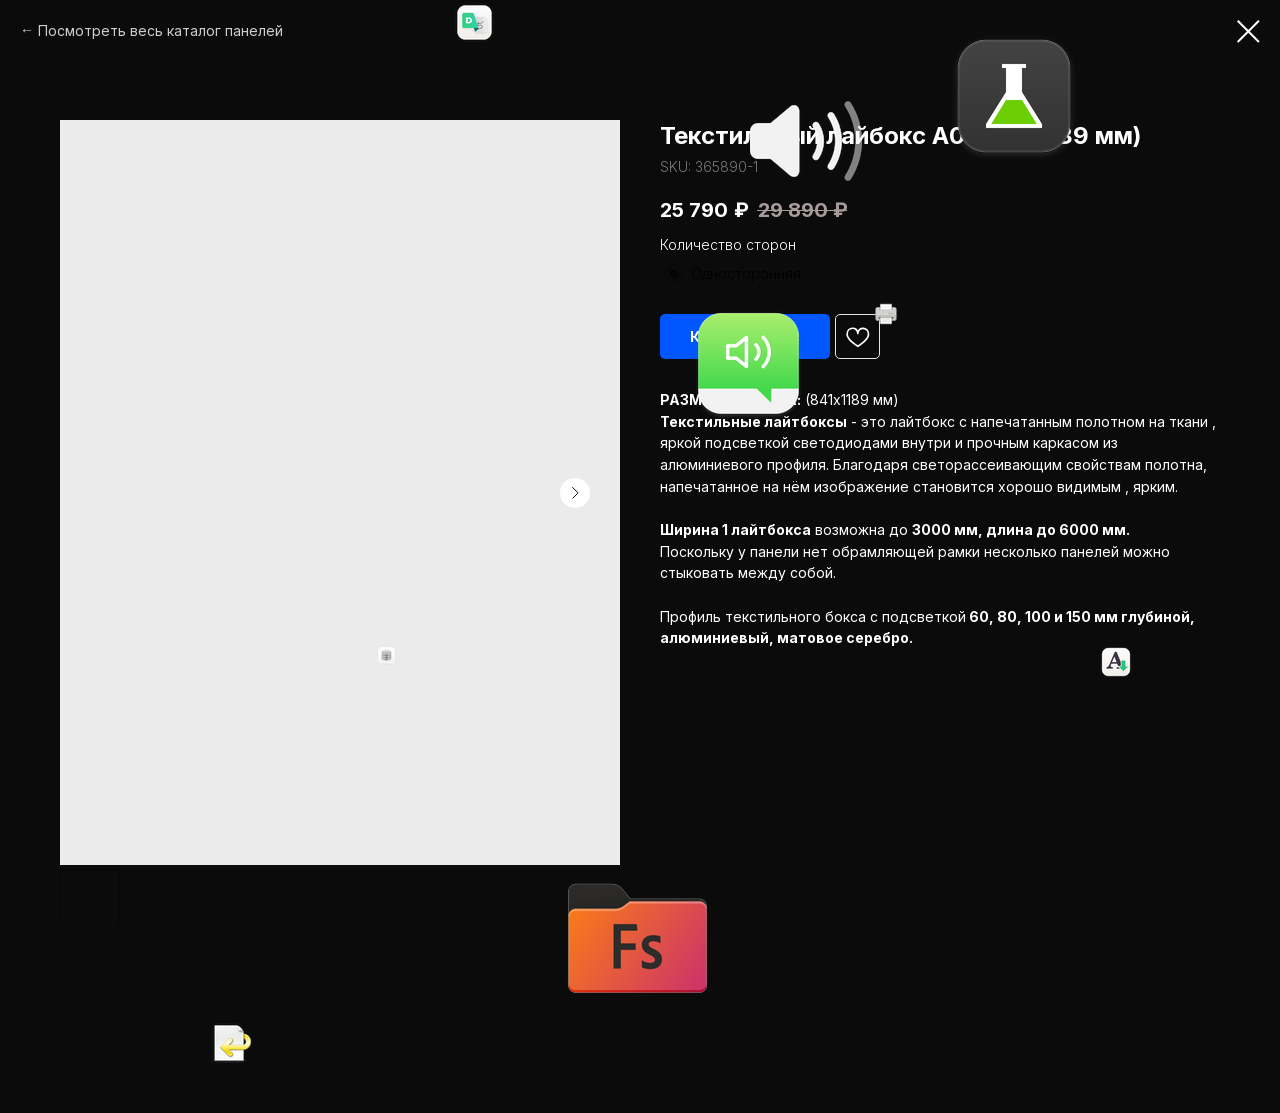  What do you see at coordinates (748, 363) in the screenshot?
I see `open kmouth text-to-speech application` at bounding box center [748, 363].